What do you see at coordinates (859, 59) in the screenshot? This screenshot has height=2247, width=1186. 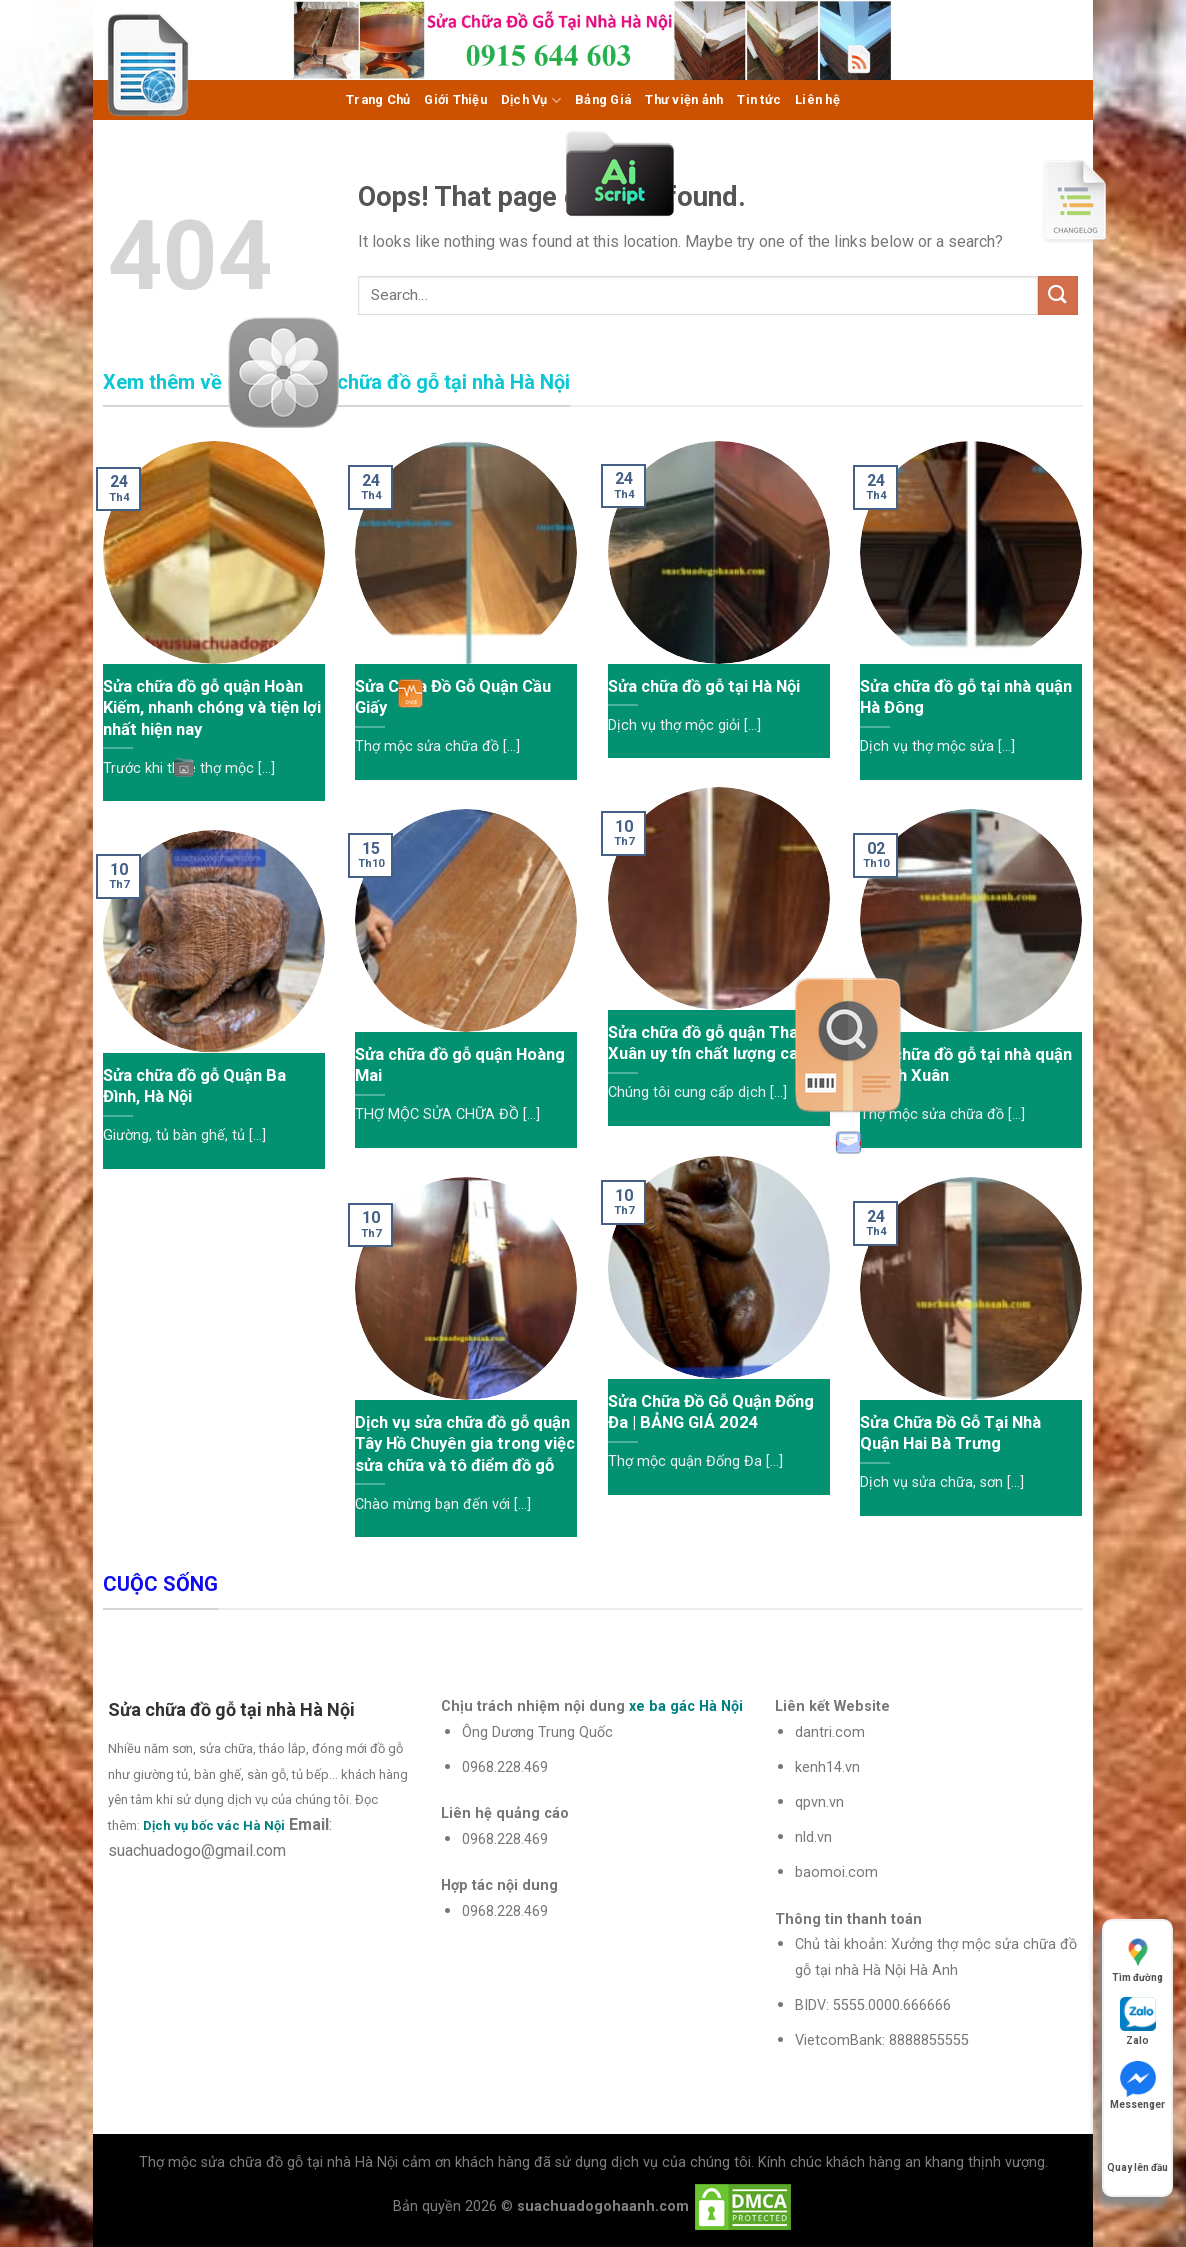 I see `an RSS feed file or subscription document` at bounding box center [859, 59].